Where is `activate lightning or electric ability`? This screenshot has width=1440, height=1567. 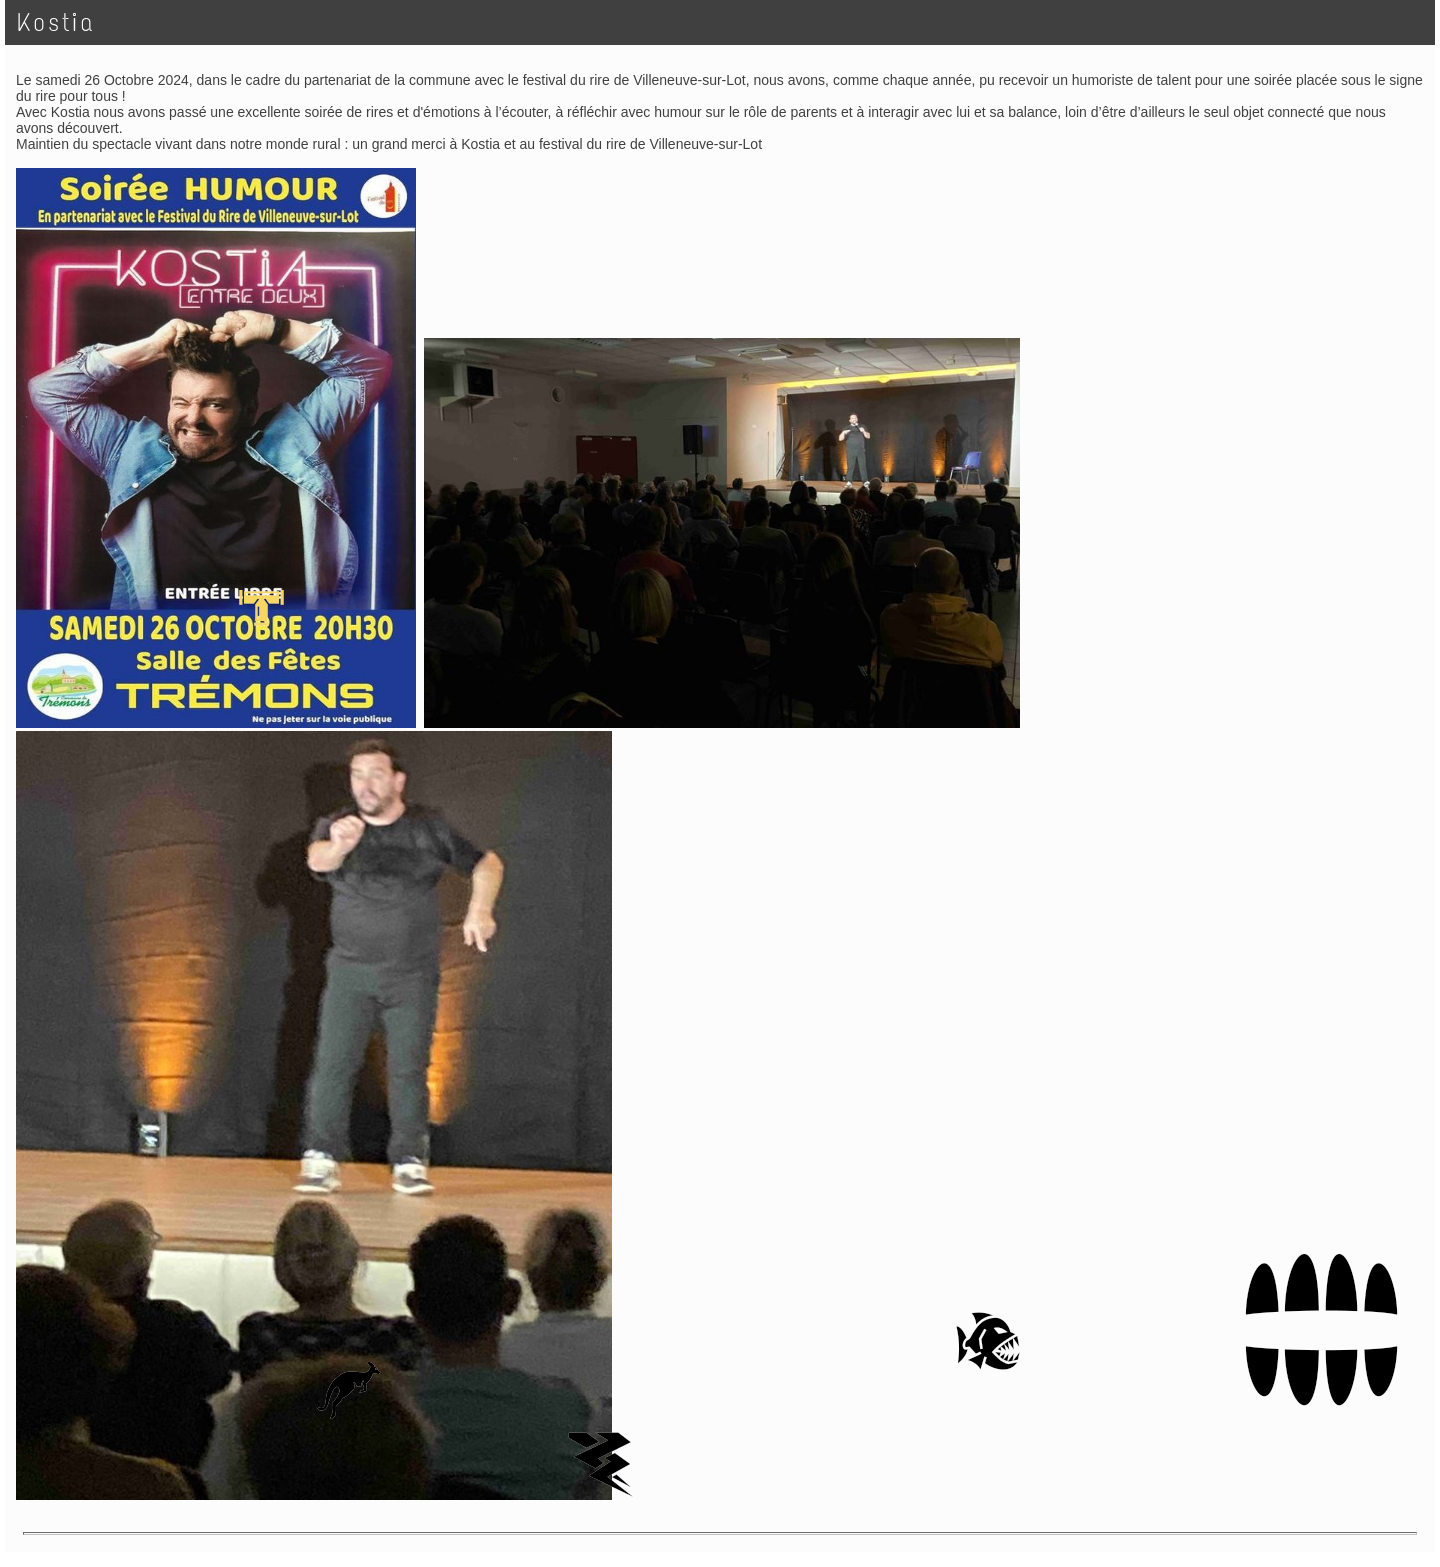
activate lightning or electric ability is located at coordinates (600, 1464).